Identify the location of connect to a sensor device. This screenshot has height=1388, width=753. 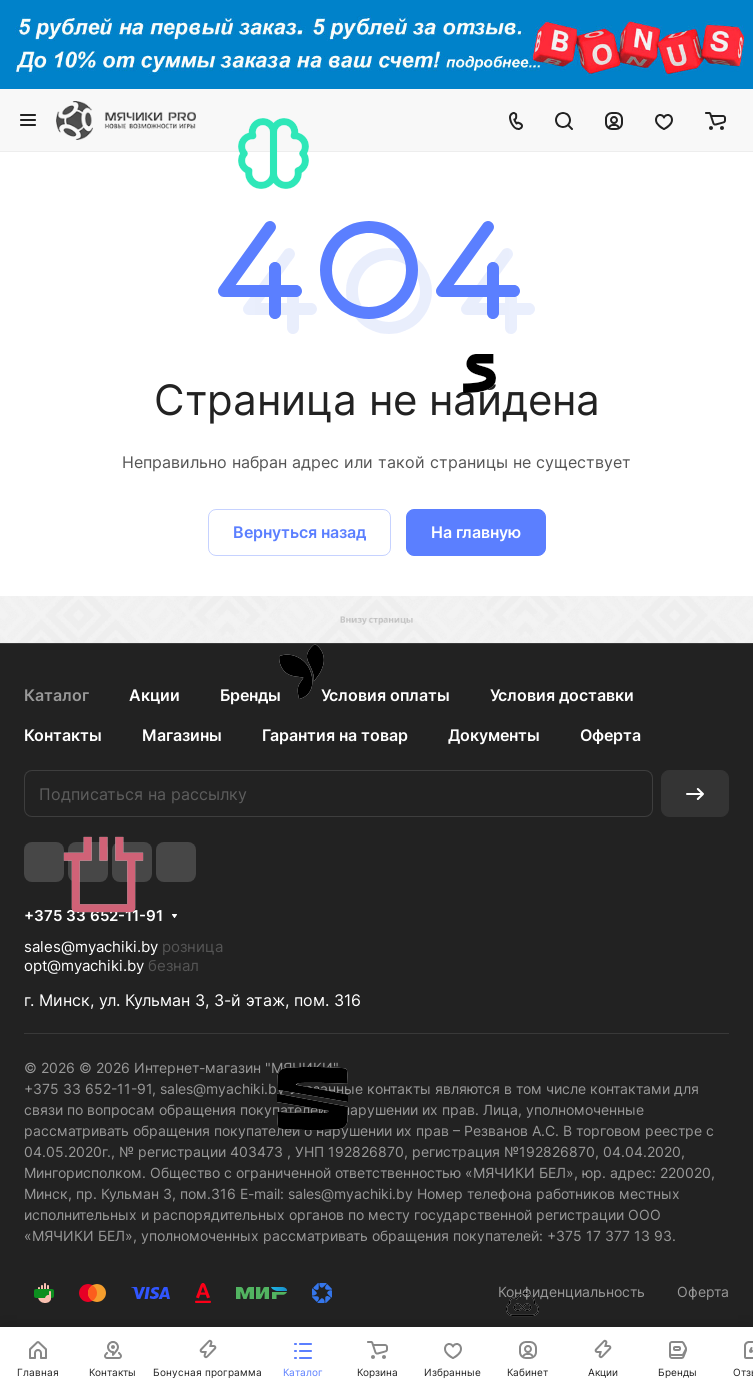
(103, 876).